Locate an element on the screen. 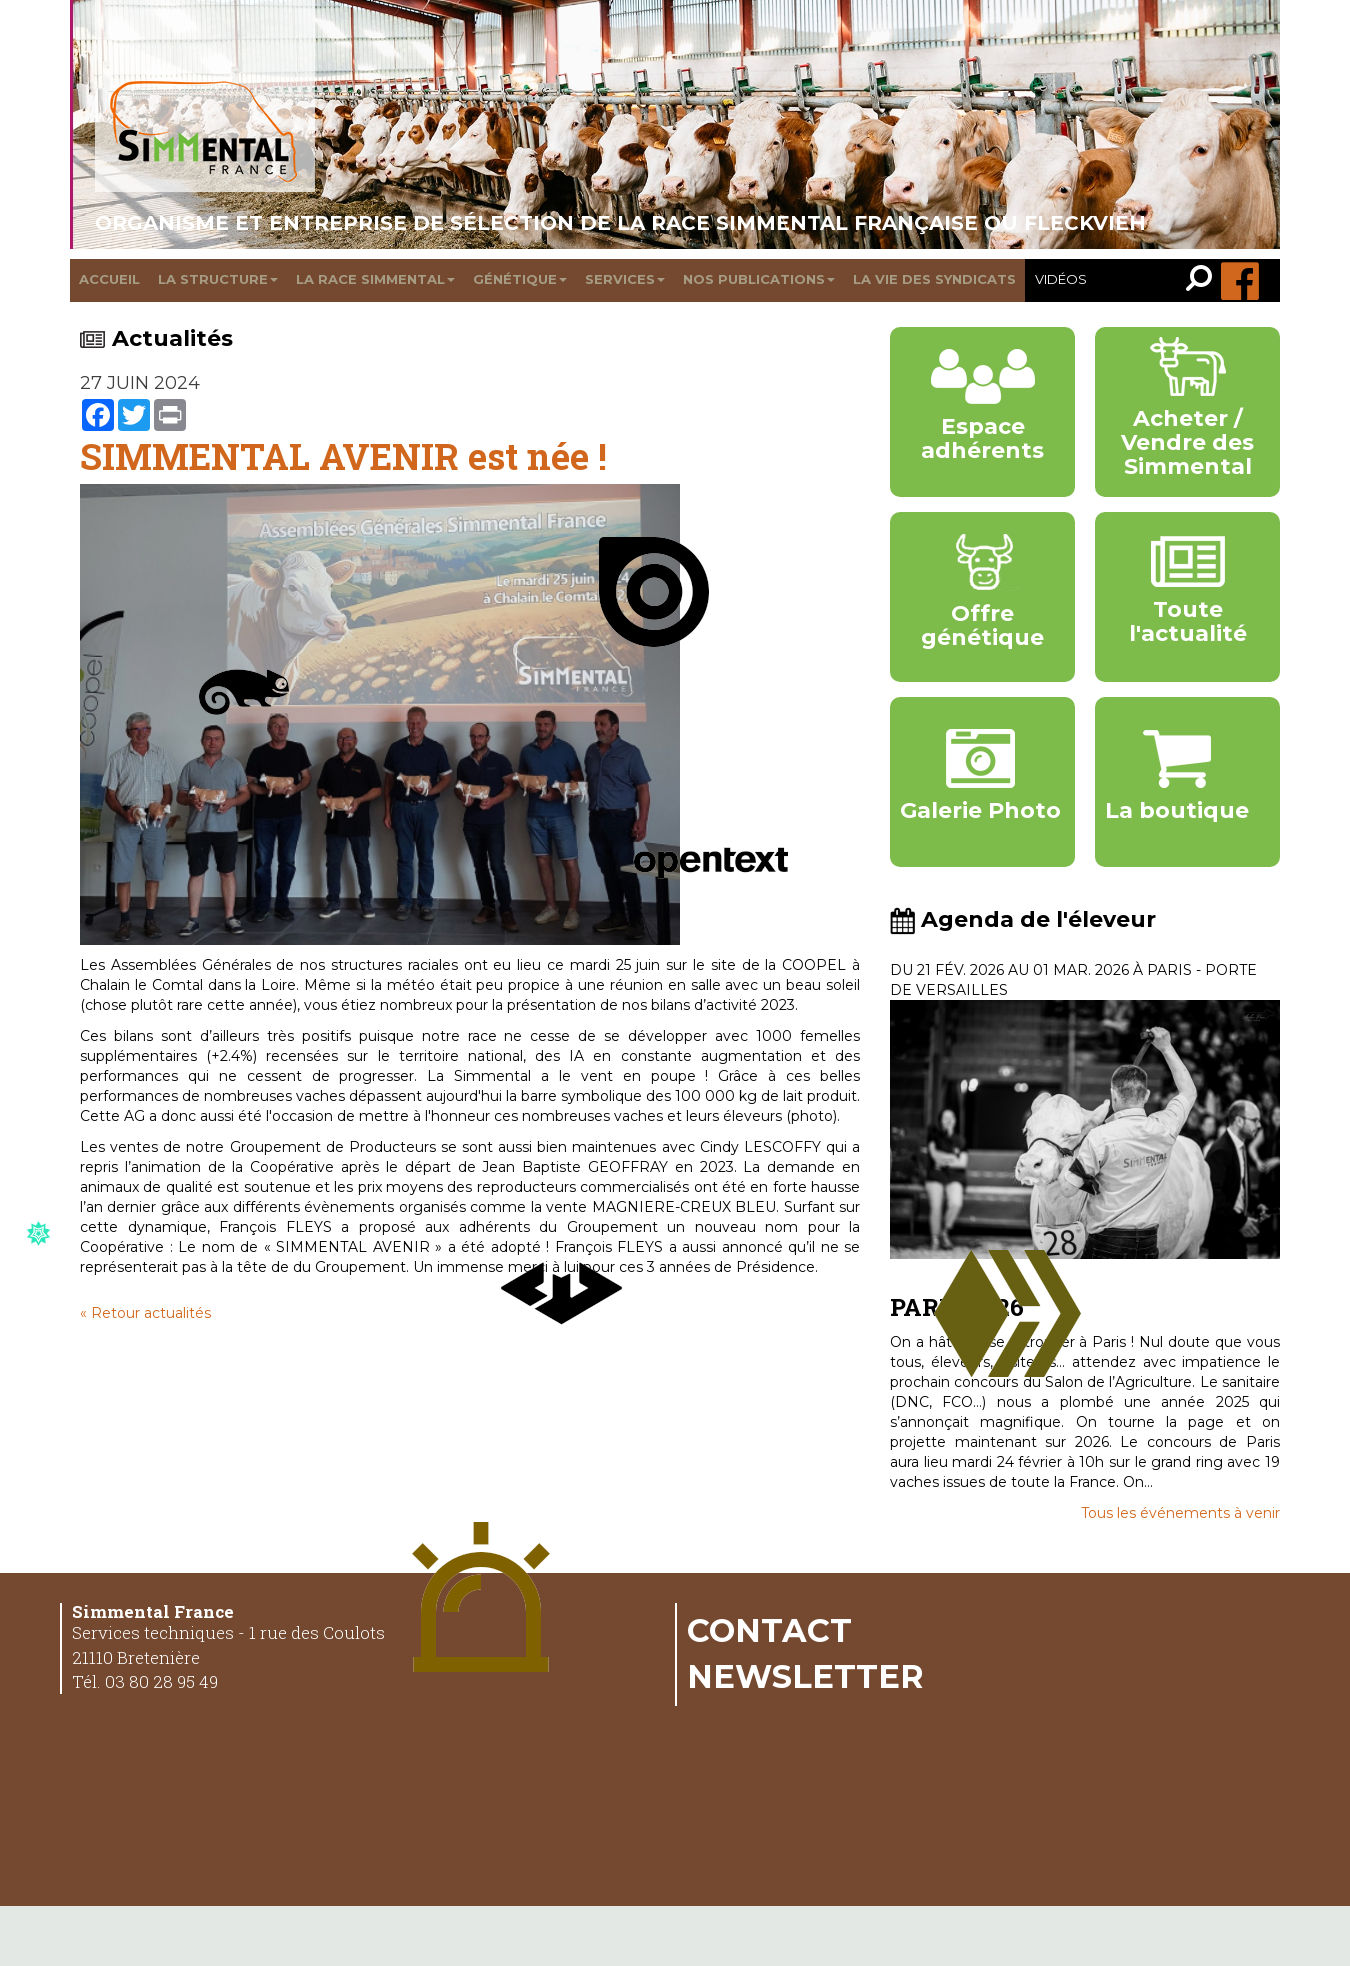 The image size is (1350, 1966). SUSE Linux brand logo is located at coordinates (244, 692).